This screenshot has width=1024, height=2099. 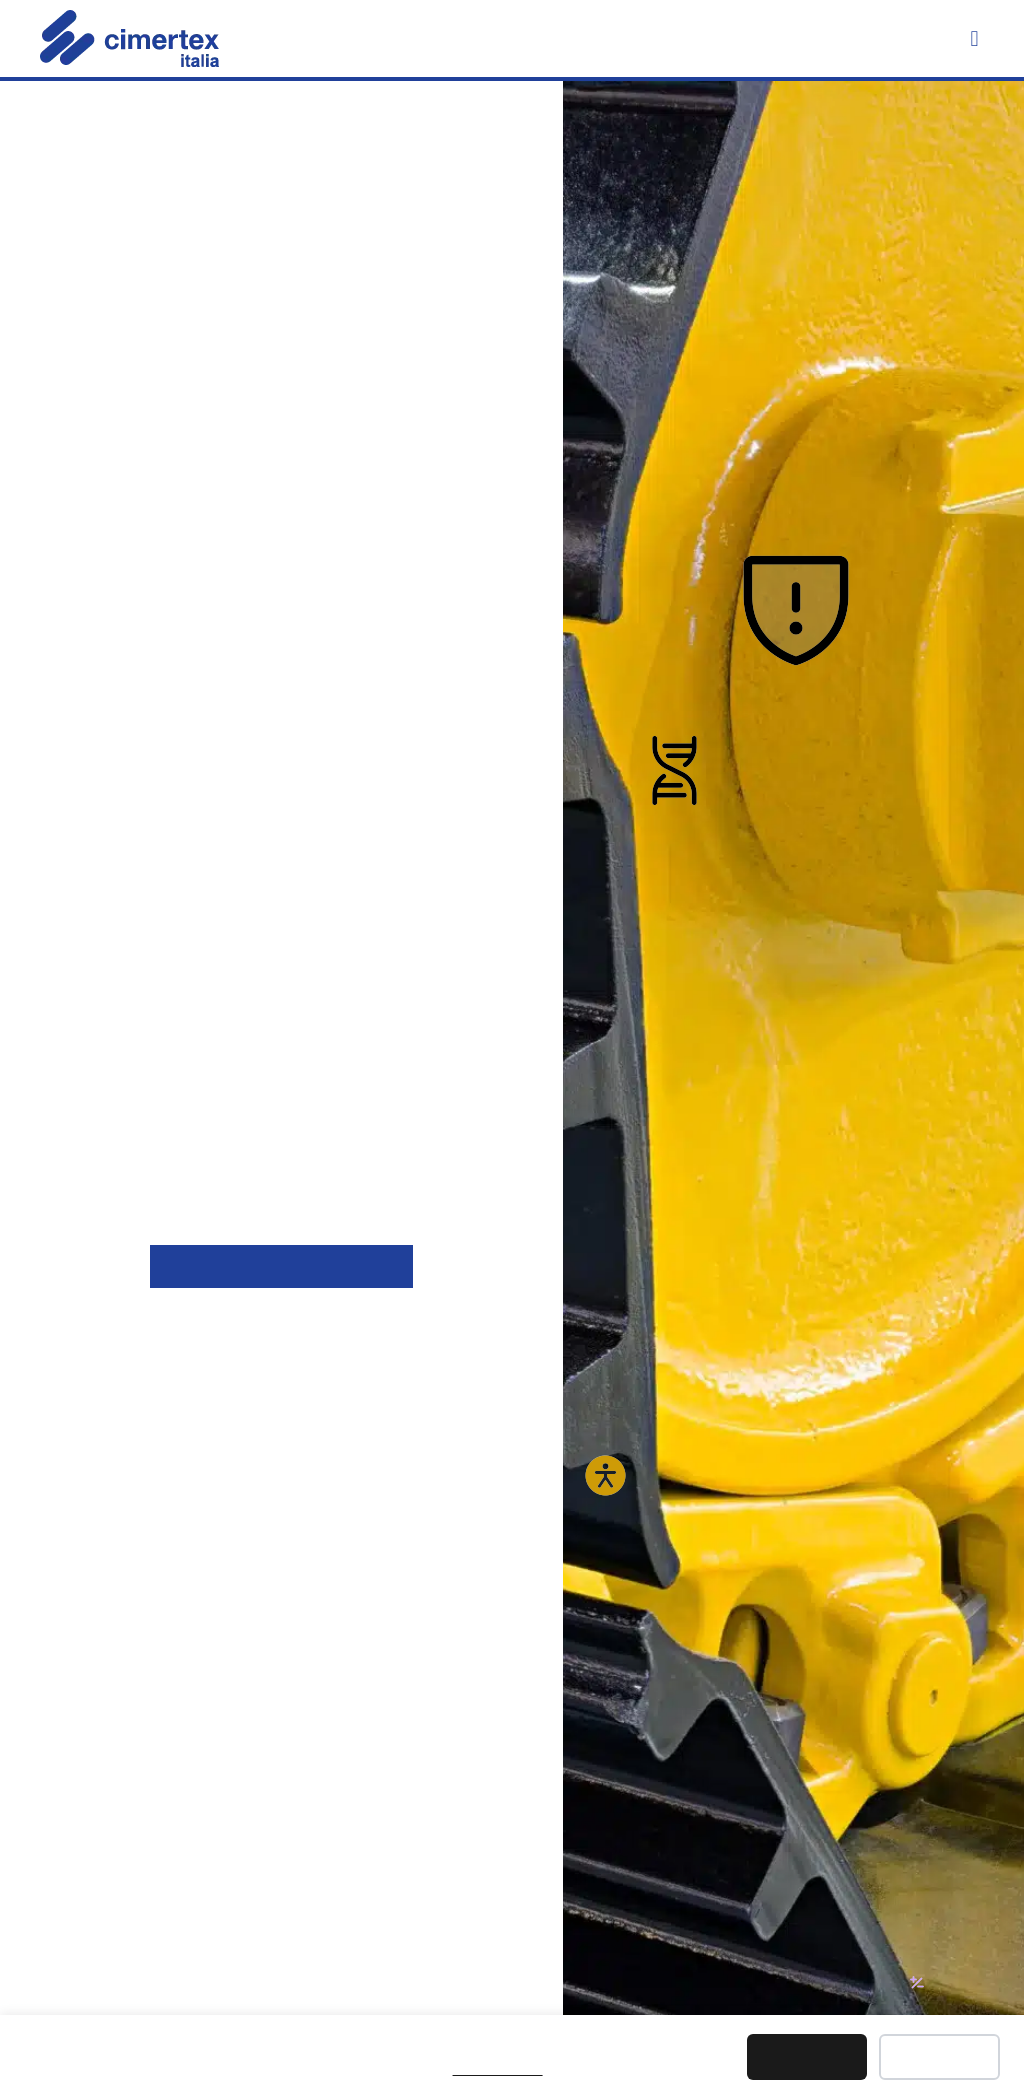 What do you see at coordinates (605, 1475) in the screenshot?
I see `view user profile` at bounding box center [605, 1475].